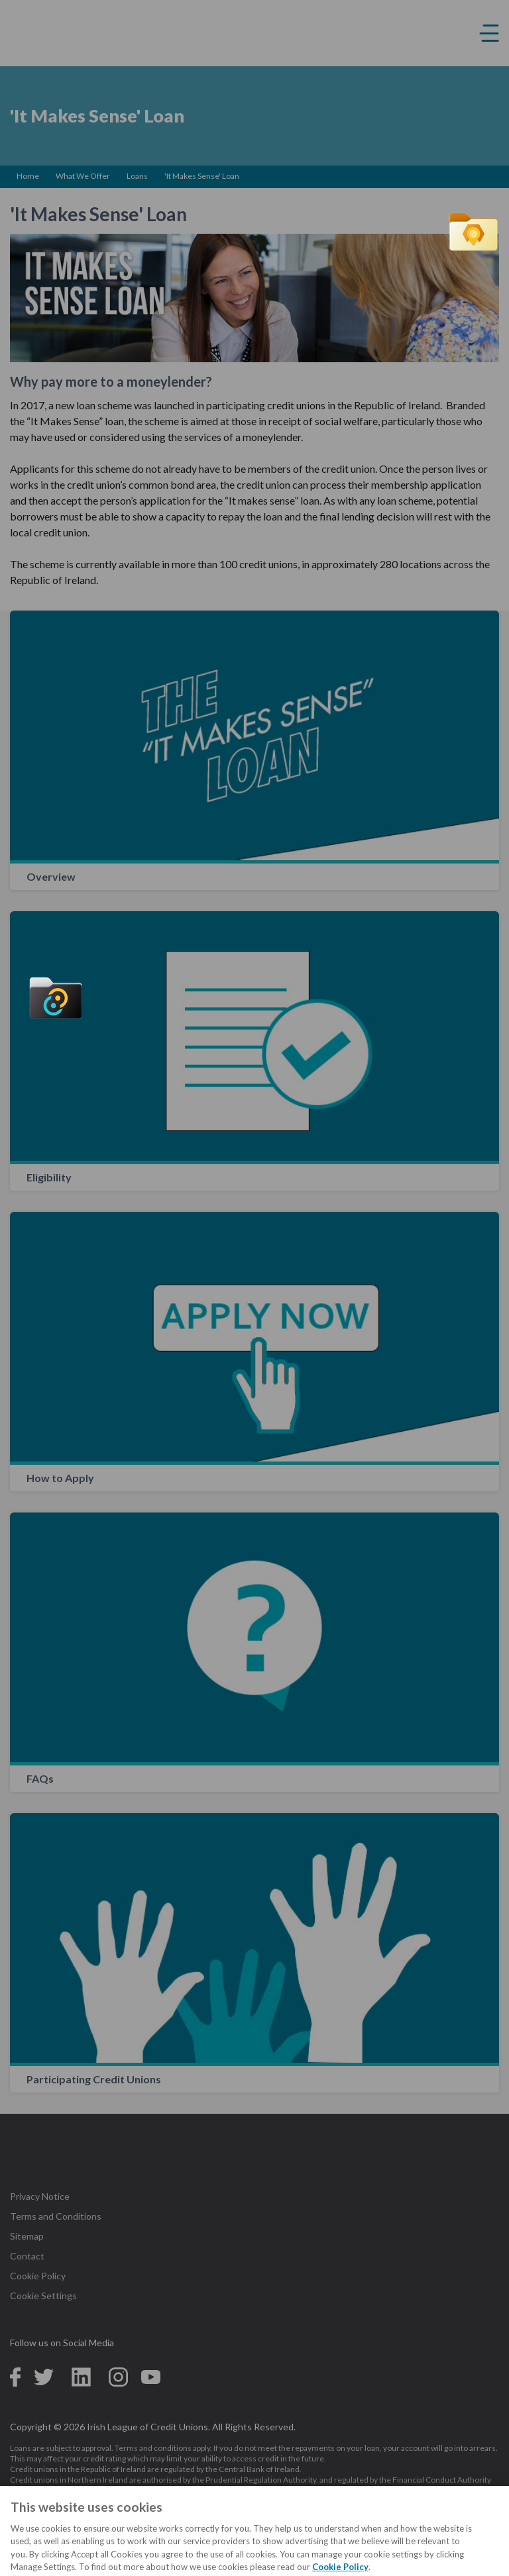 The height and width of the screenshot is (2576, 509). Describe the element at coordinates (473, 233) in the screenshot. I see `open microsoft dynamics 365 field service folder` at that location.